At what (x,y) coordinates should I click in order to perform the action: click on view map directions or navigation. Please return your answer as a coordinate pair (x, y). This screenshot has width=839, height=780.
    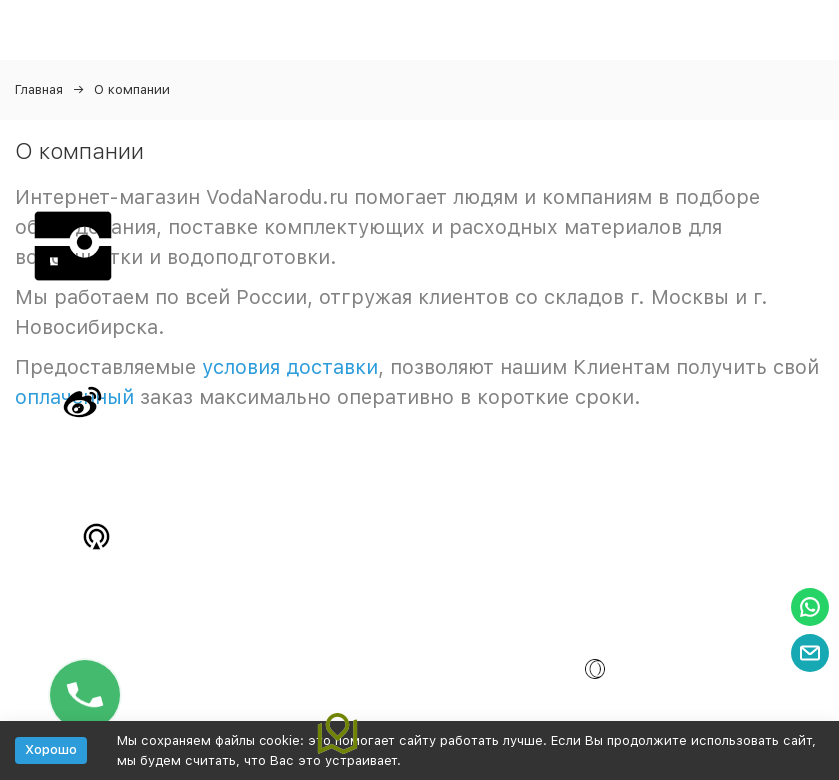
    Looking at the image, I should click on (337, 734).